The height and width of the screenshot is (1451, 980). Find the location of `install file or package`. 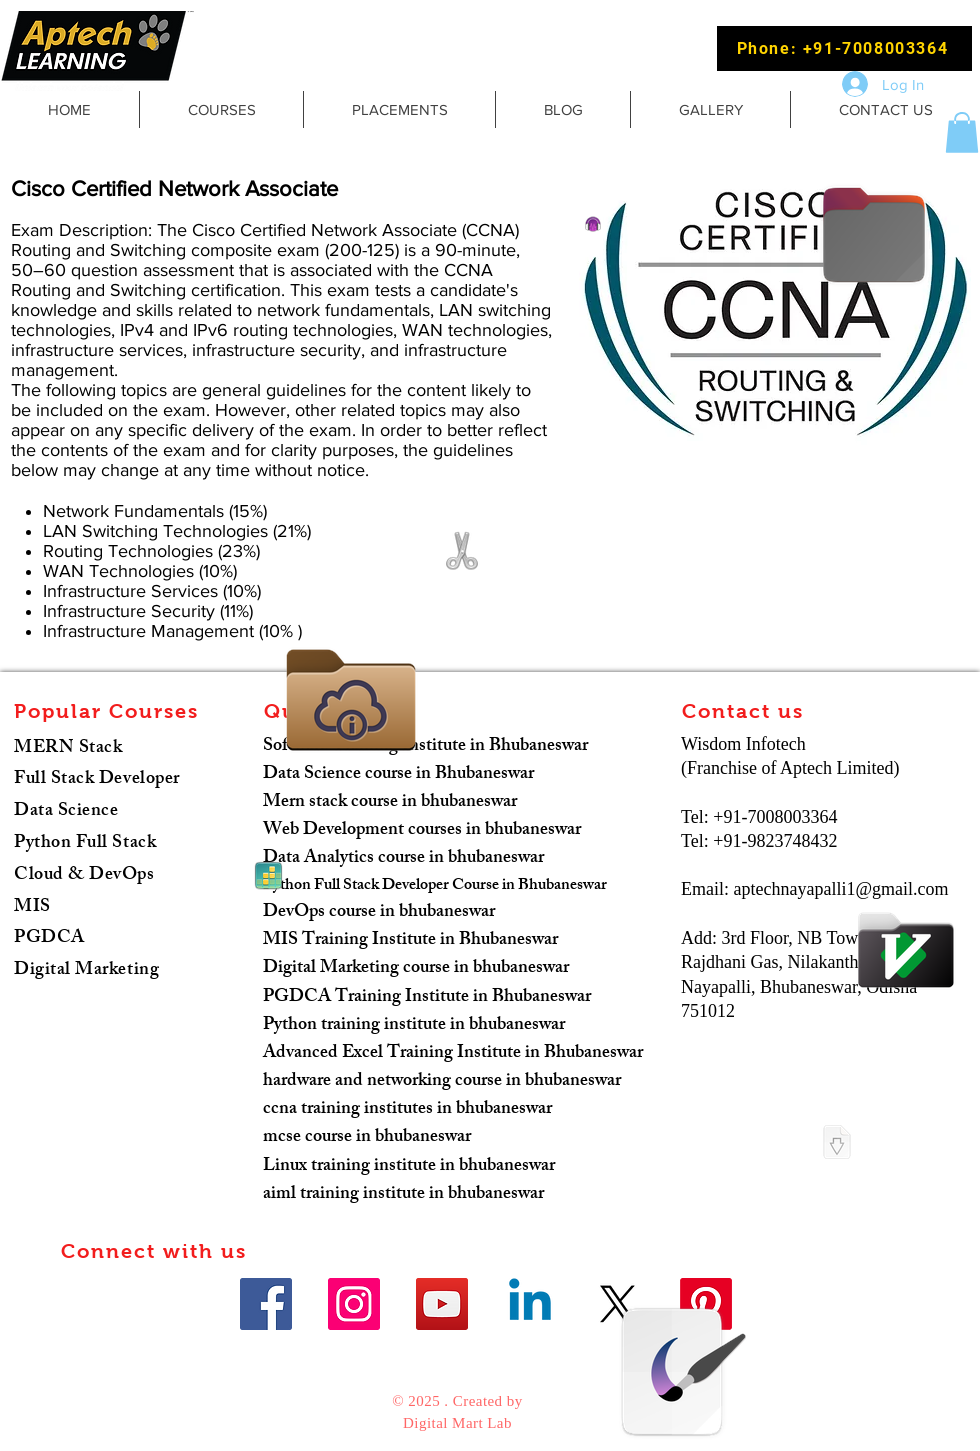

install file or package is located at coordinates (837, 1142).